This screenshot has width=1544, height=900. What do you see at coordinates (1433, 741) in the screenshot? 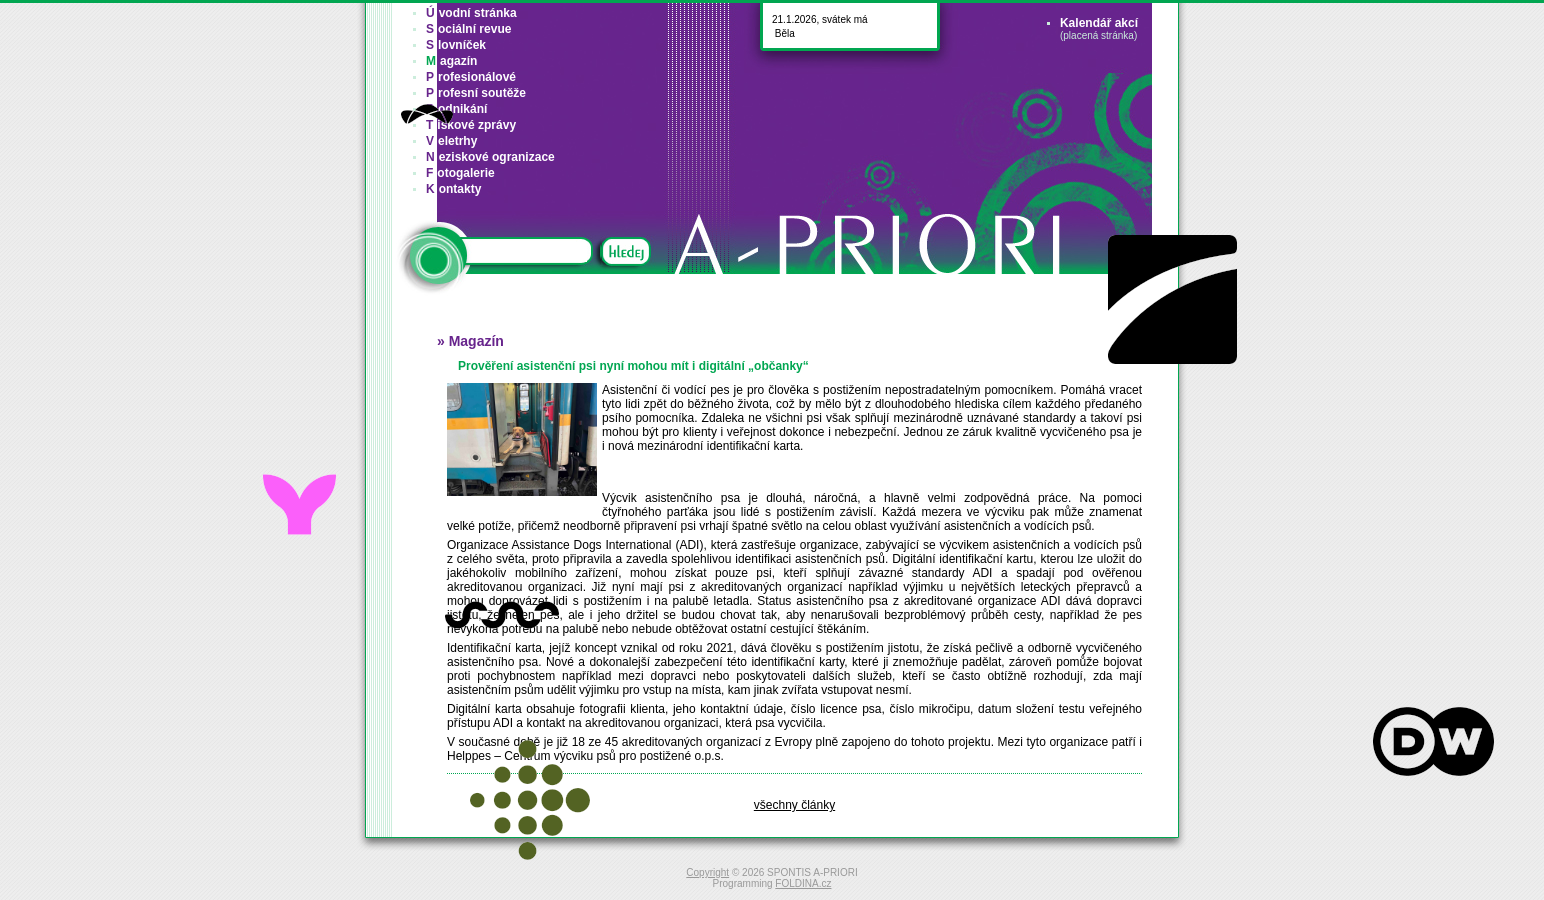
I see `open the Deutsche Welle news app` at bounding box center [1433, 741].